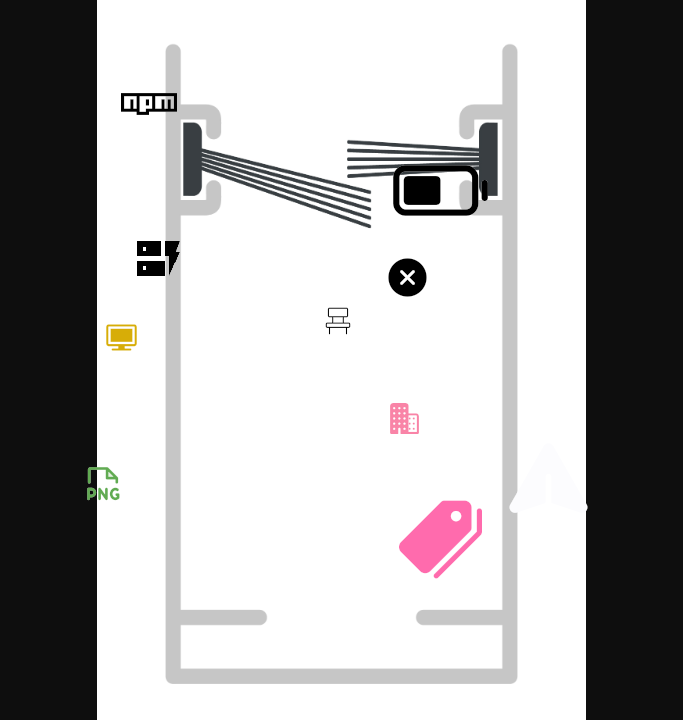 The width and height of the screenshot is (683, 720). I want to click on close or dismiss a dialog, so click(407, 277).